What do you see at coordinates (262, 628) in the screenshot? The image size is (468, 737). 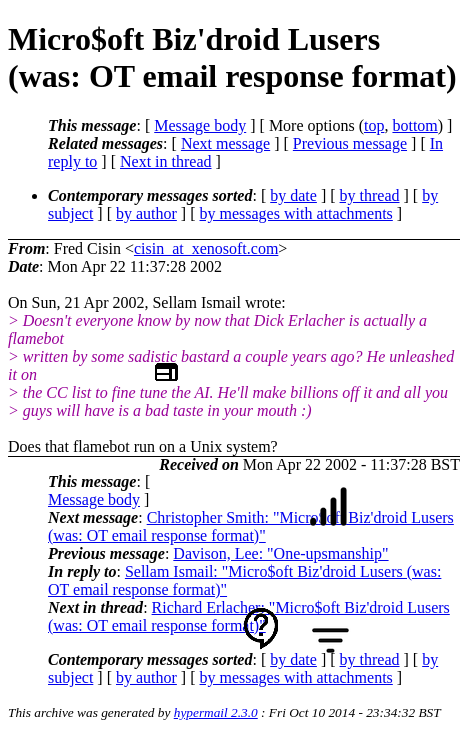 I see `contact customer support` at bounding box center [262, 628].